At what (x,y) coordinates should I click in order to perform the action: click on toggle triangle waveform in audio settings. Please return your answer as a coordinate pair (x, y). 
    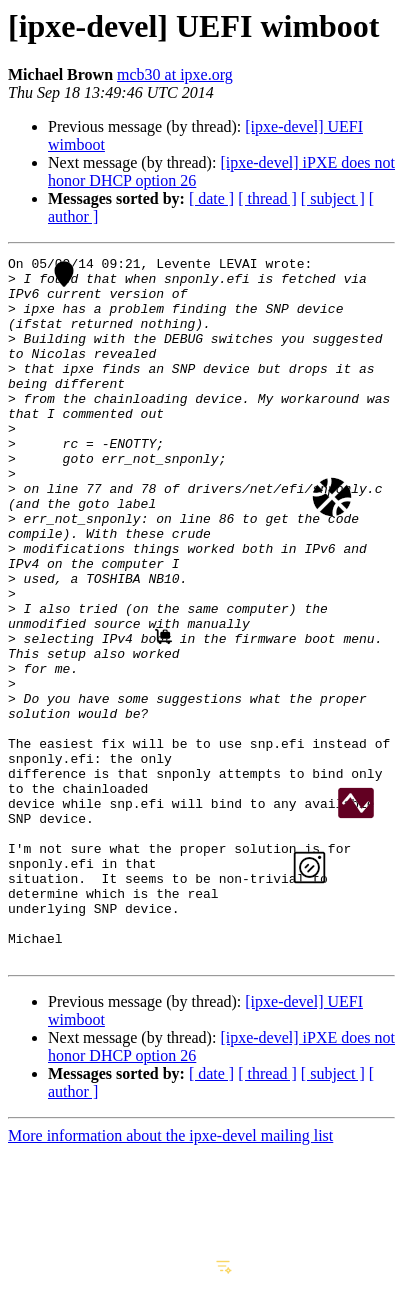
    Looking at the image, I should click on (356, 803).